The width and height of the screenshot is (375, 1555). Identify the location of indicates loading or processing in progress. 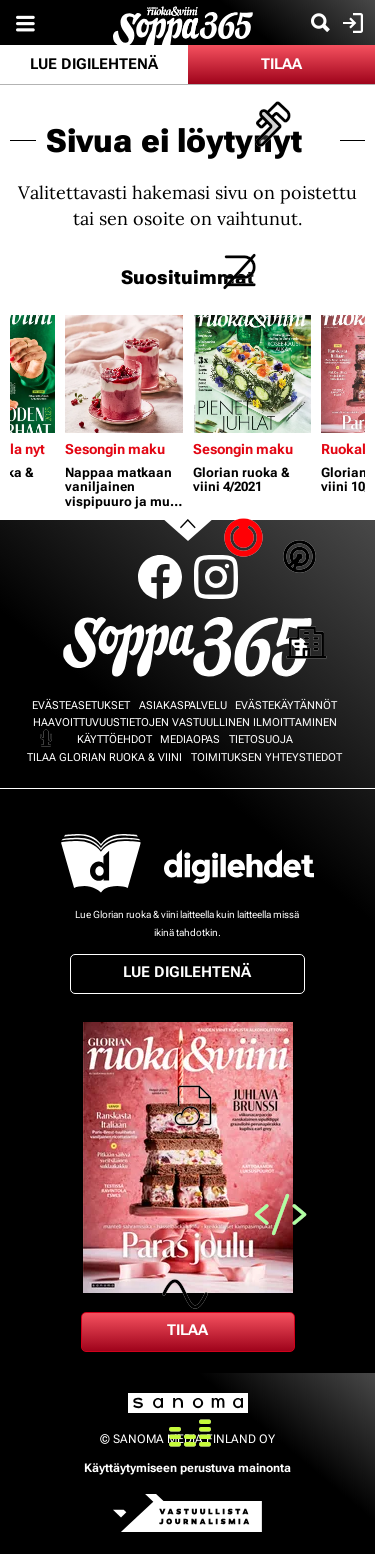
(243, 537).